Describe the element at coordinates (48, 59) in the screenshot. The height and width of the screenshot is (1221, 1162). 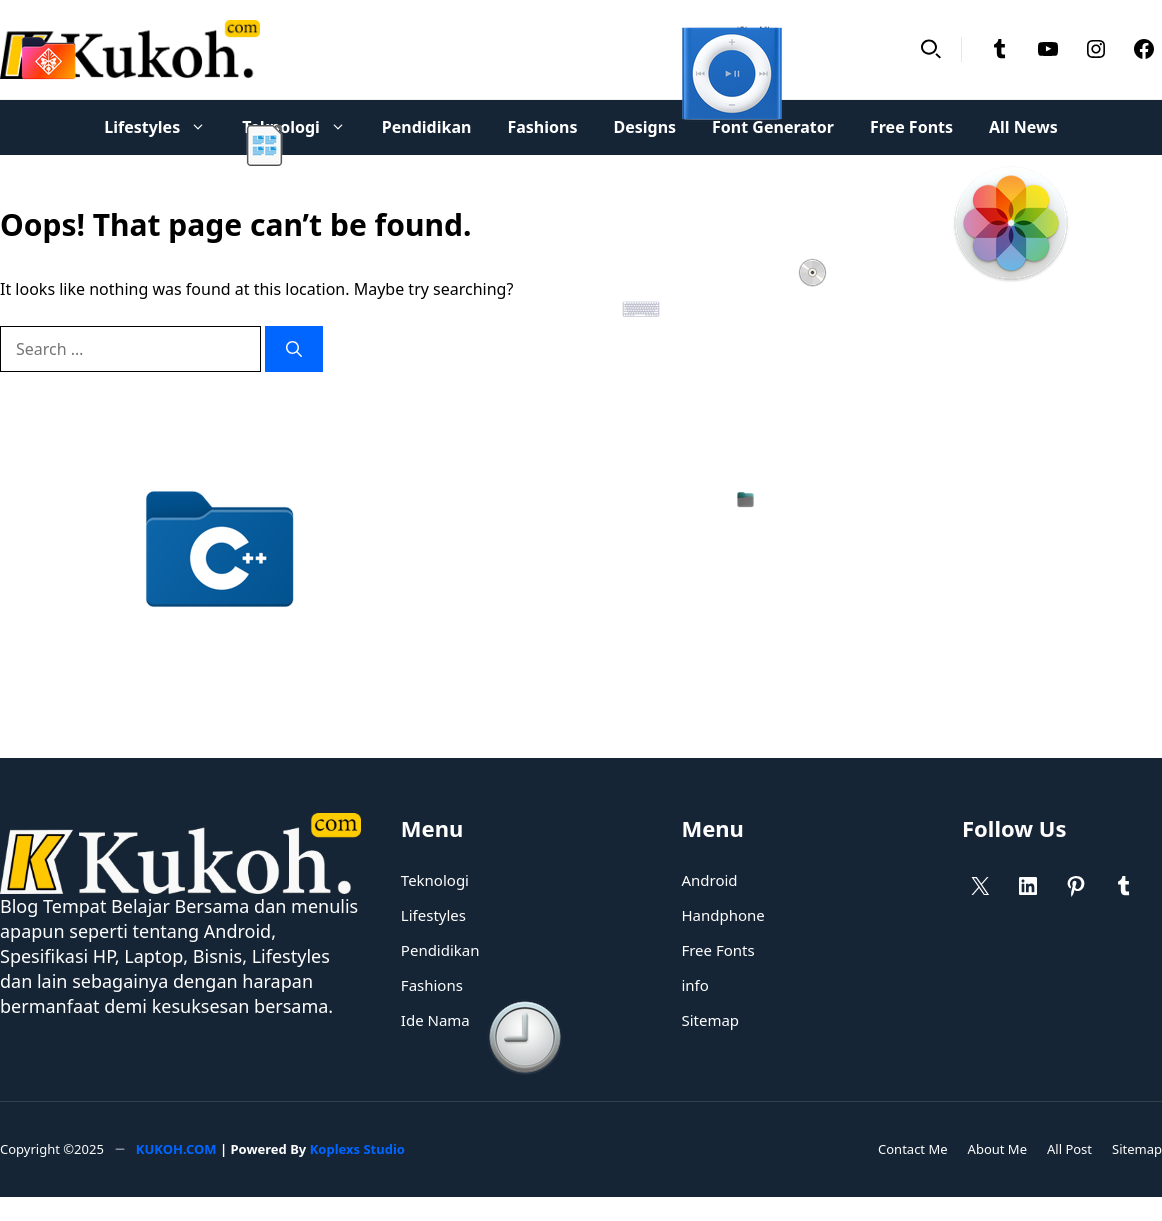
I see `open HP Omen gaming software folder` at that location.